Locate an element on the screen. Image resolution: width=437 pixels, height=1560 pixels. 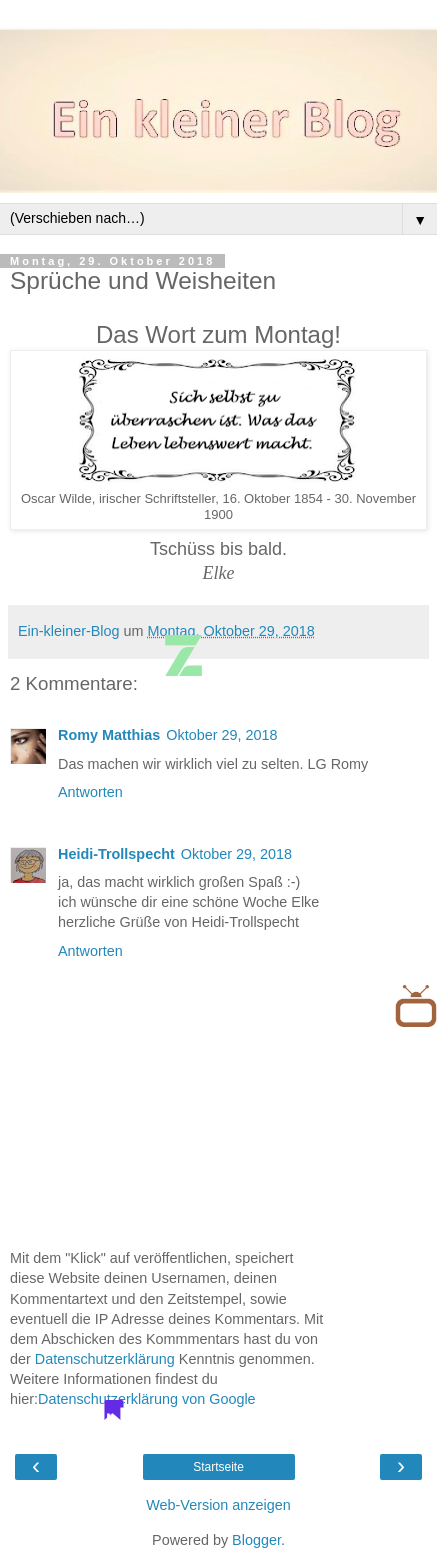
open the MyShows app is located at coordinates (416, 1006).